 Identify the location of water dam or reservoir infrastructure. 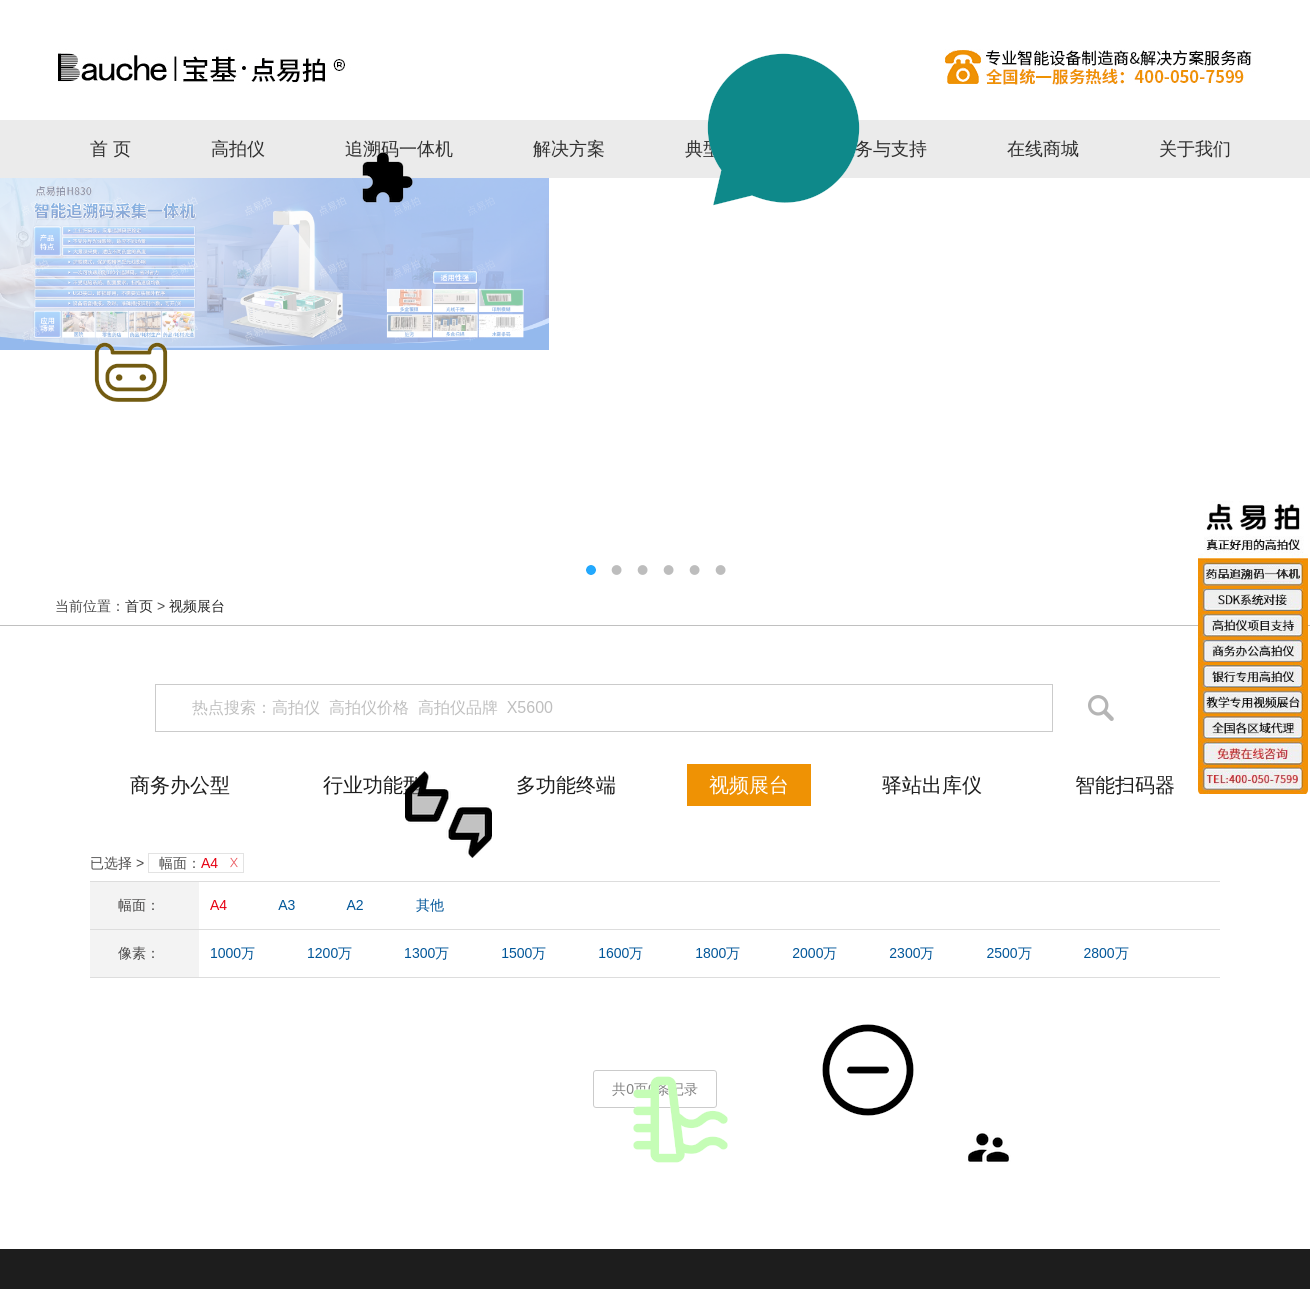
(680, 1119).